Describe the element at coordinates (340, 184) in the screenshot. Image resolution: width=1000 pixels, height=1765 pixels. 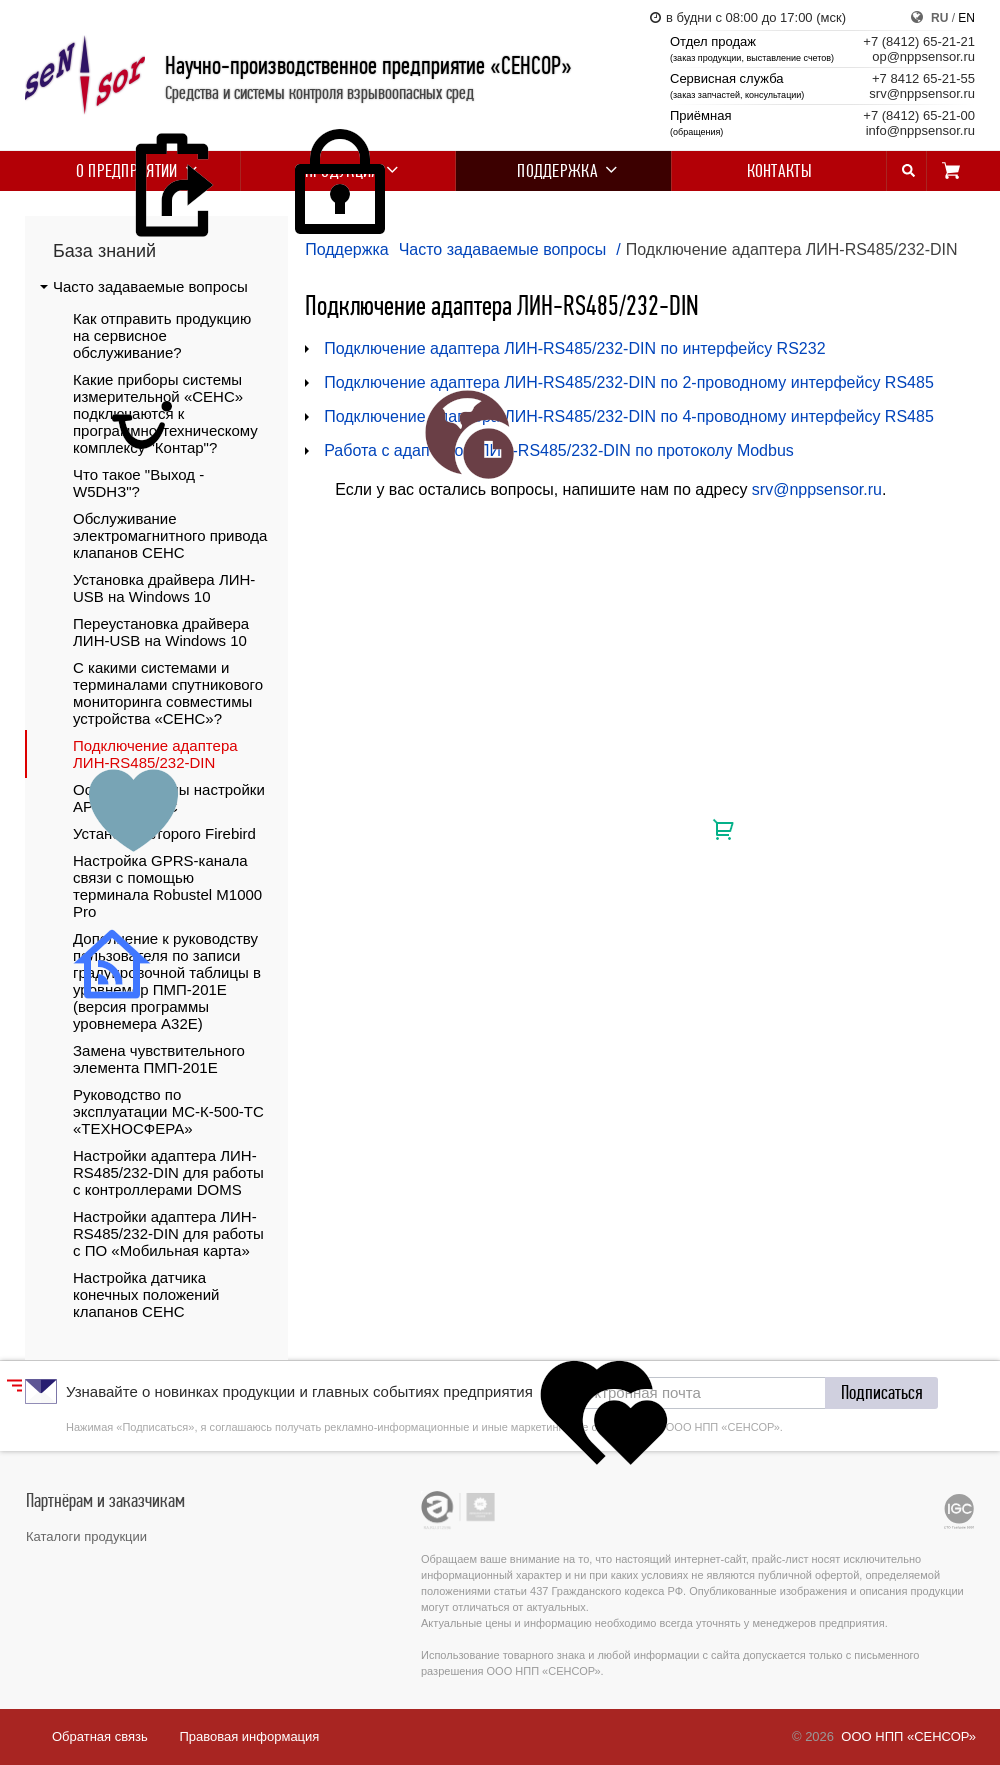
I see `lock or secure this item` at that location.